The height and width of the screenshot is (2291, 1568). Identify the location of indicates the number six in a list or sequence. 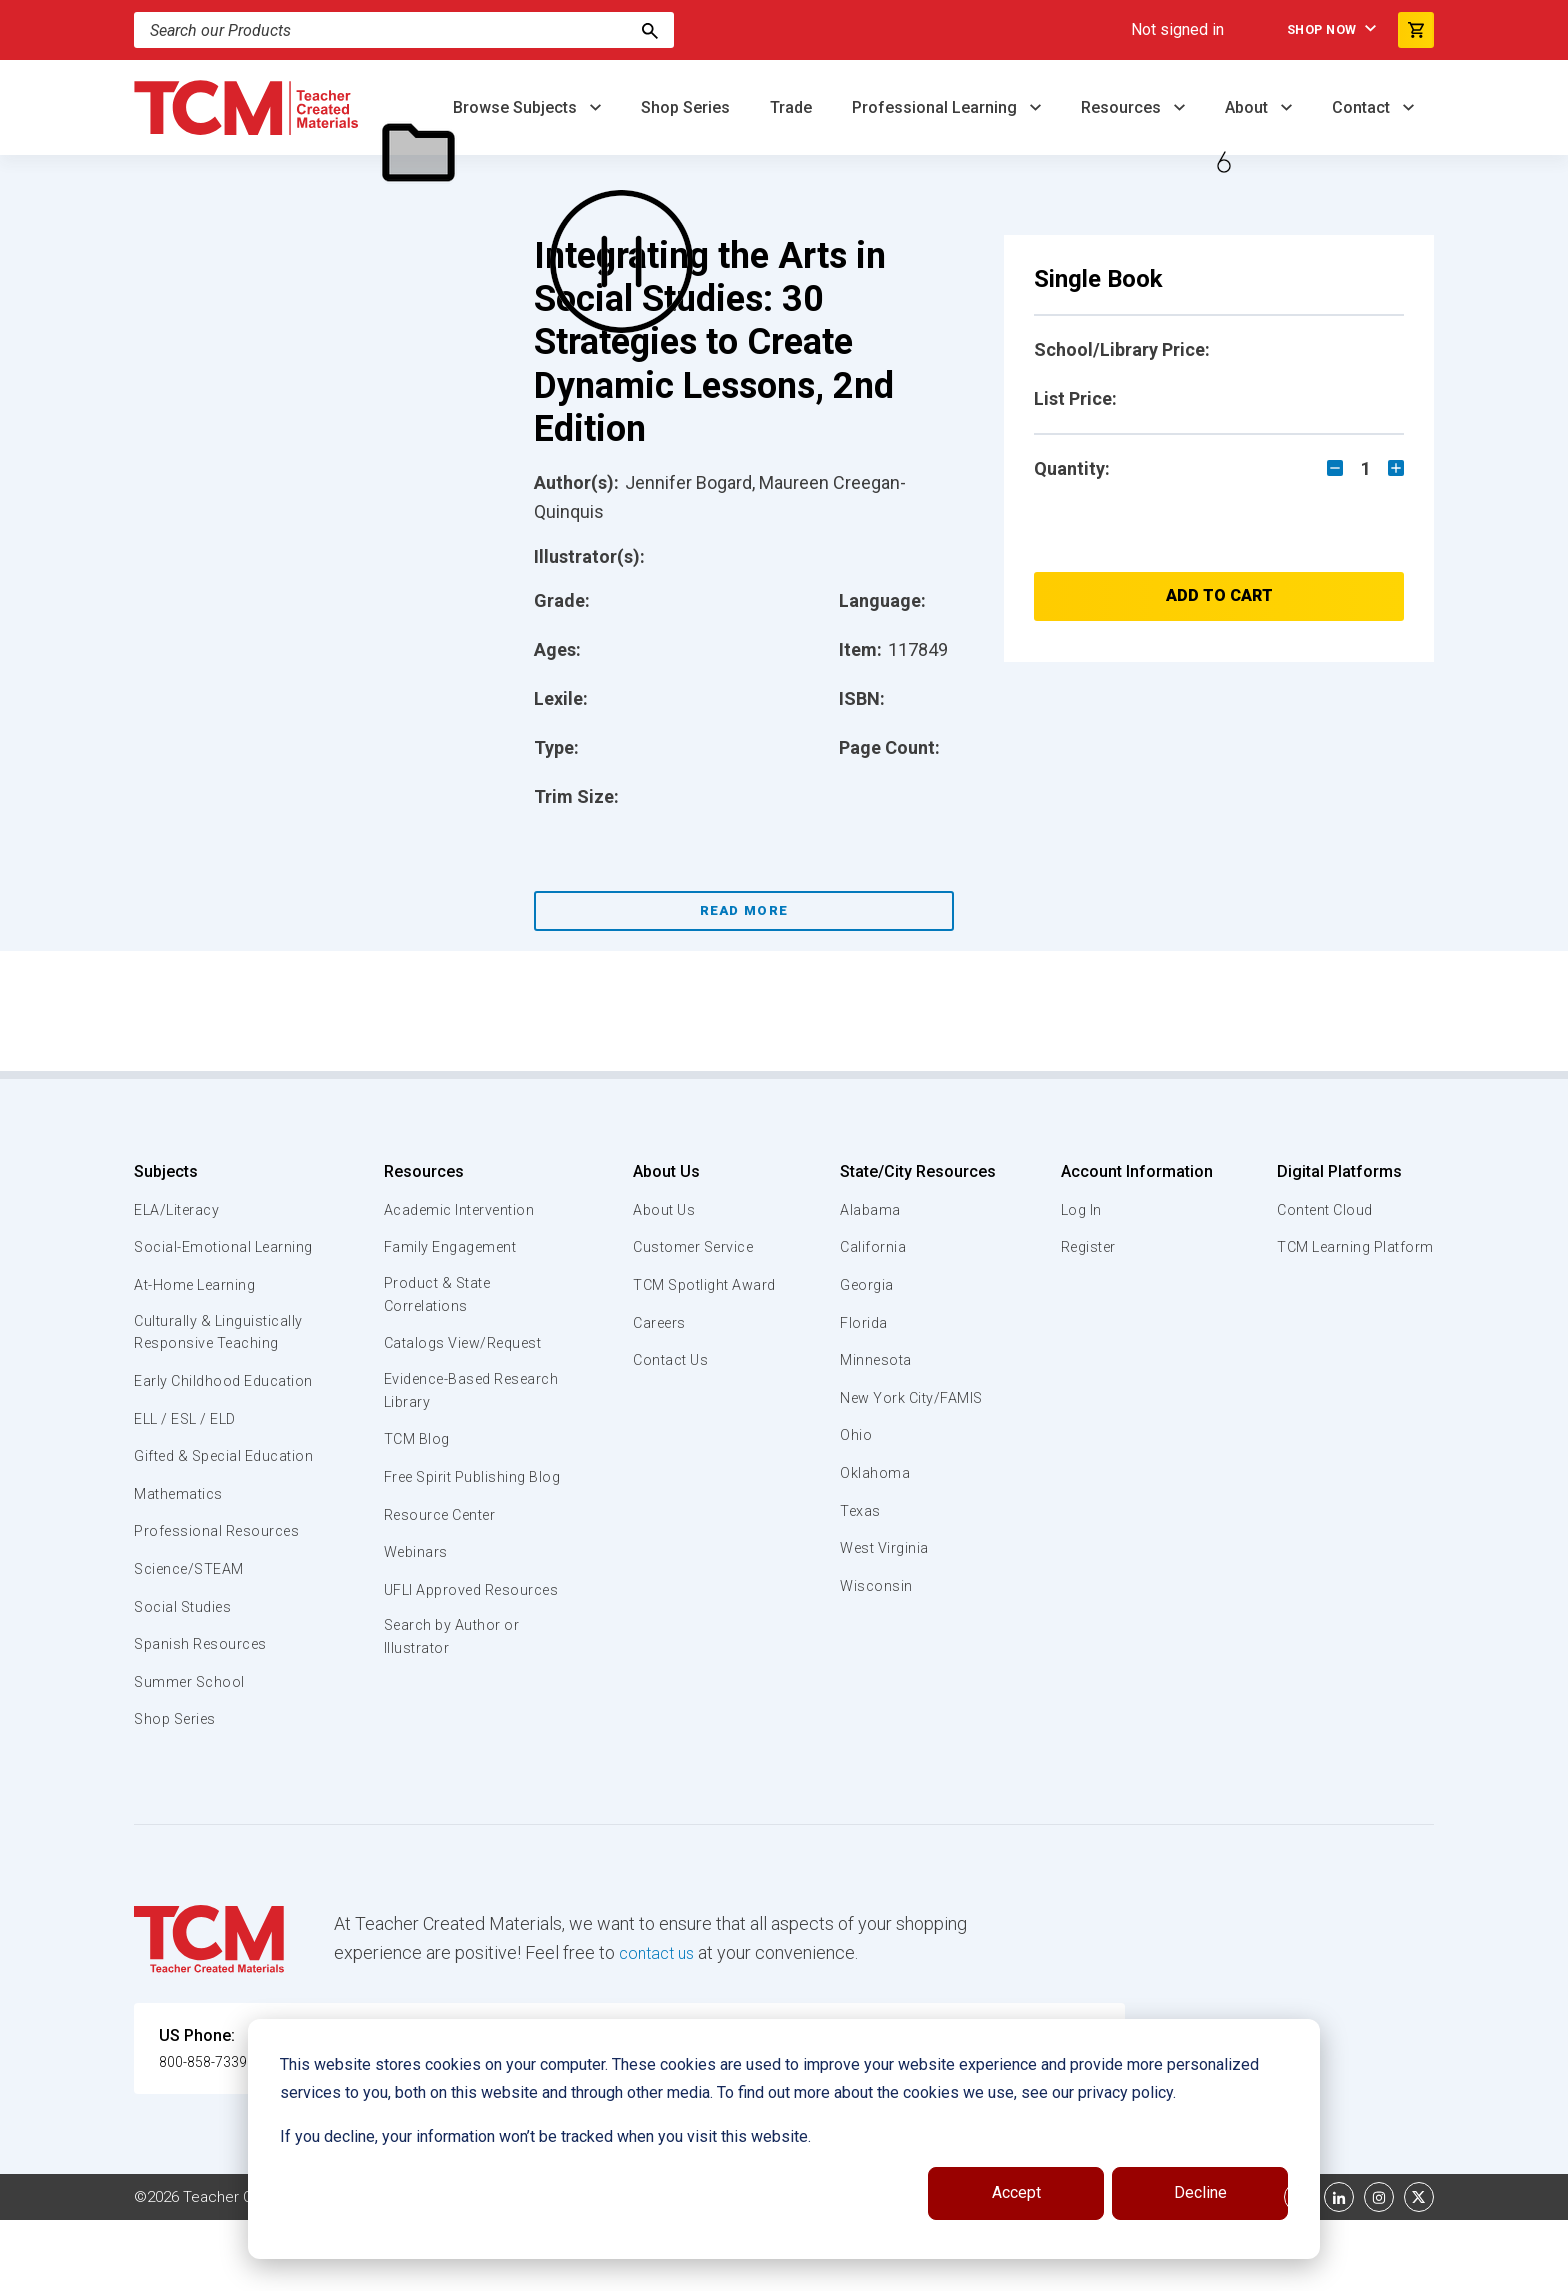
(1224, 162).